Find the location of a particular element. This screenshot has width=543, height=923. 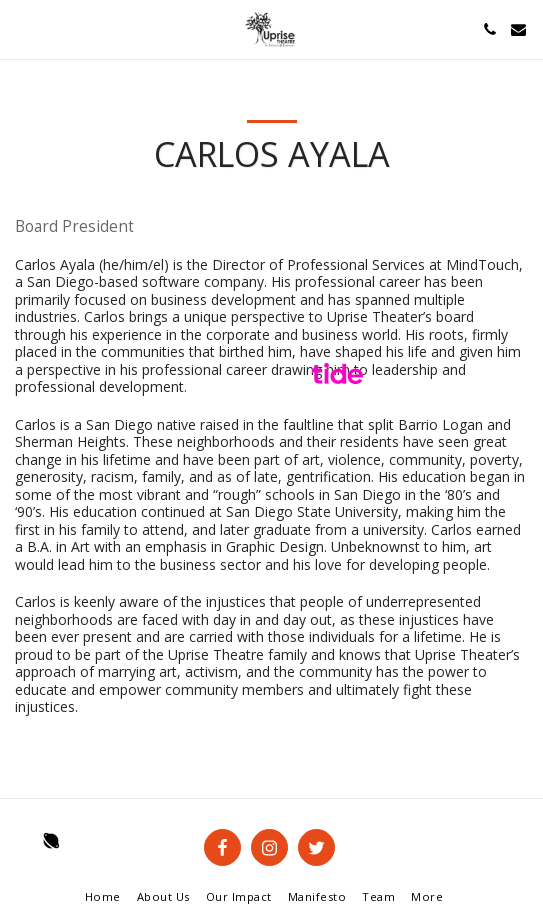

explore global or worldwide content is located at coordinates (51, 841).